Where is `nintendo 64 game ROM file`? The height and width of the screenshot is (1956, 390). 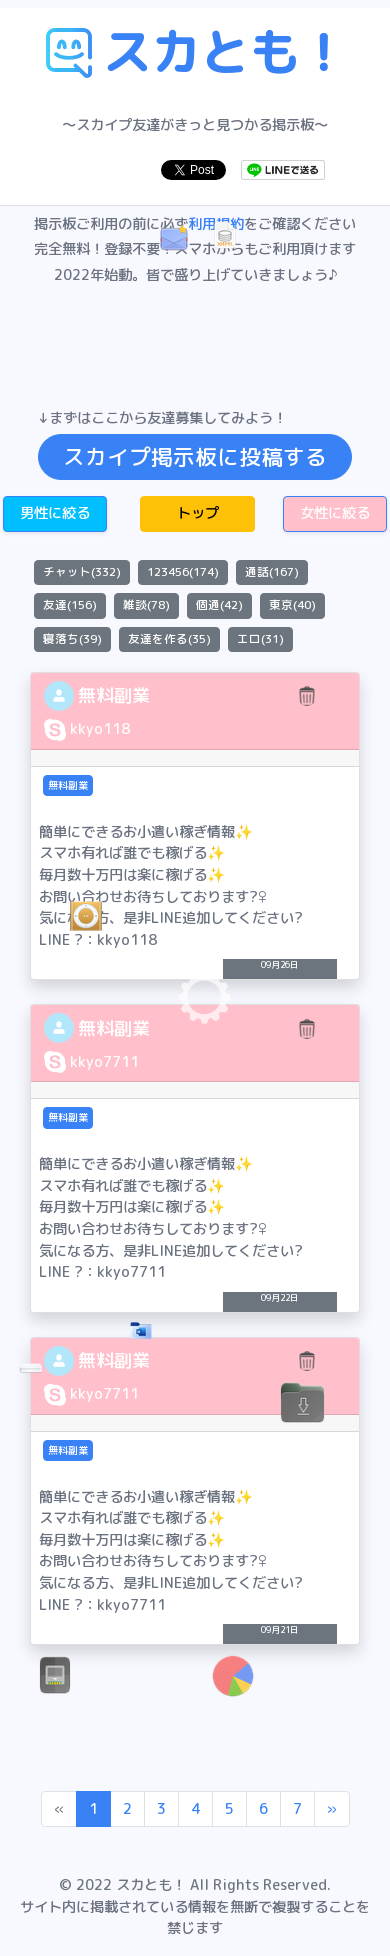 nintendo 64 game ROM file is located at coordinates (55, 1675).